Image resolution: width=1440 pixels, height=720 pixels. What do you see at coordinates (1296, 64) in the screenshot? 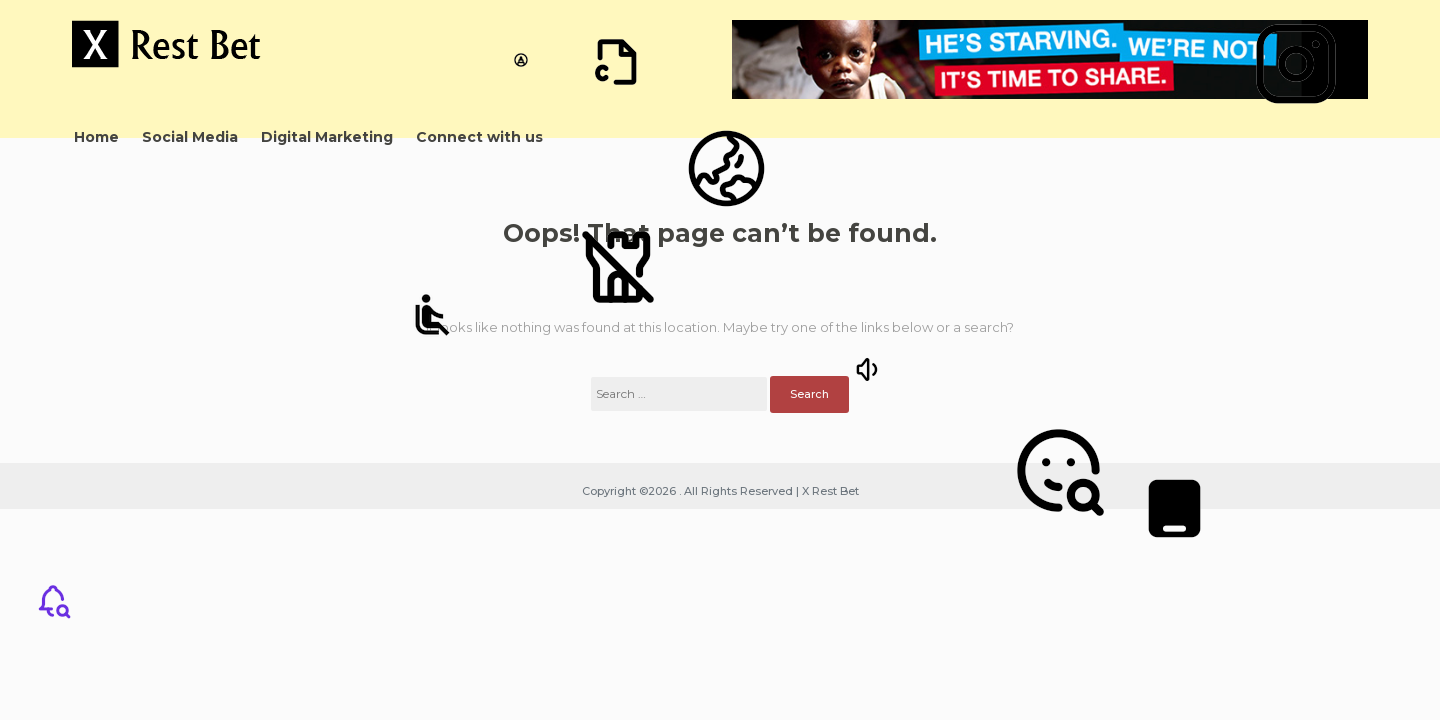
I see `open instagram app` at bounding box center [1296, 64].